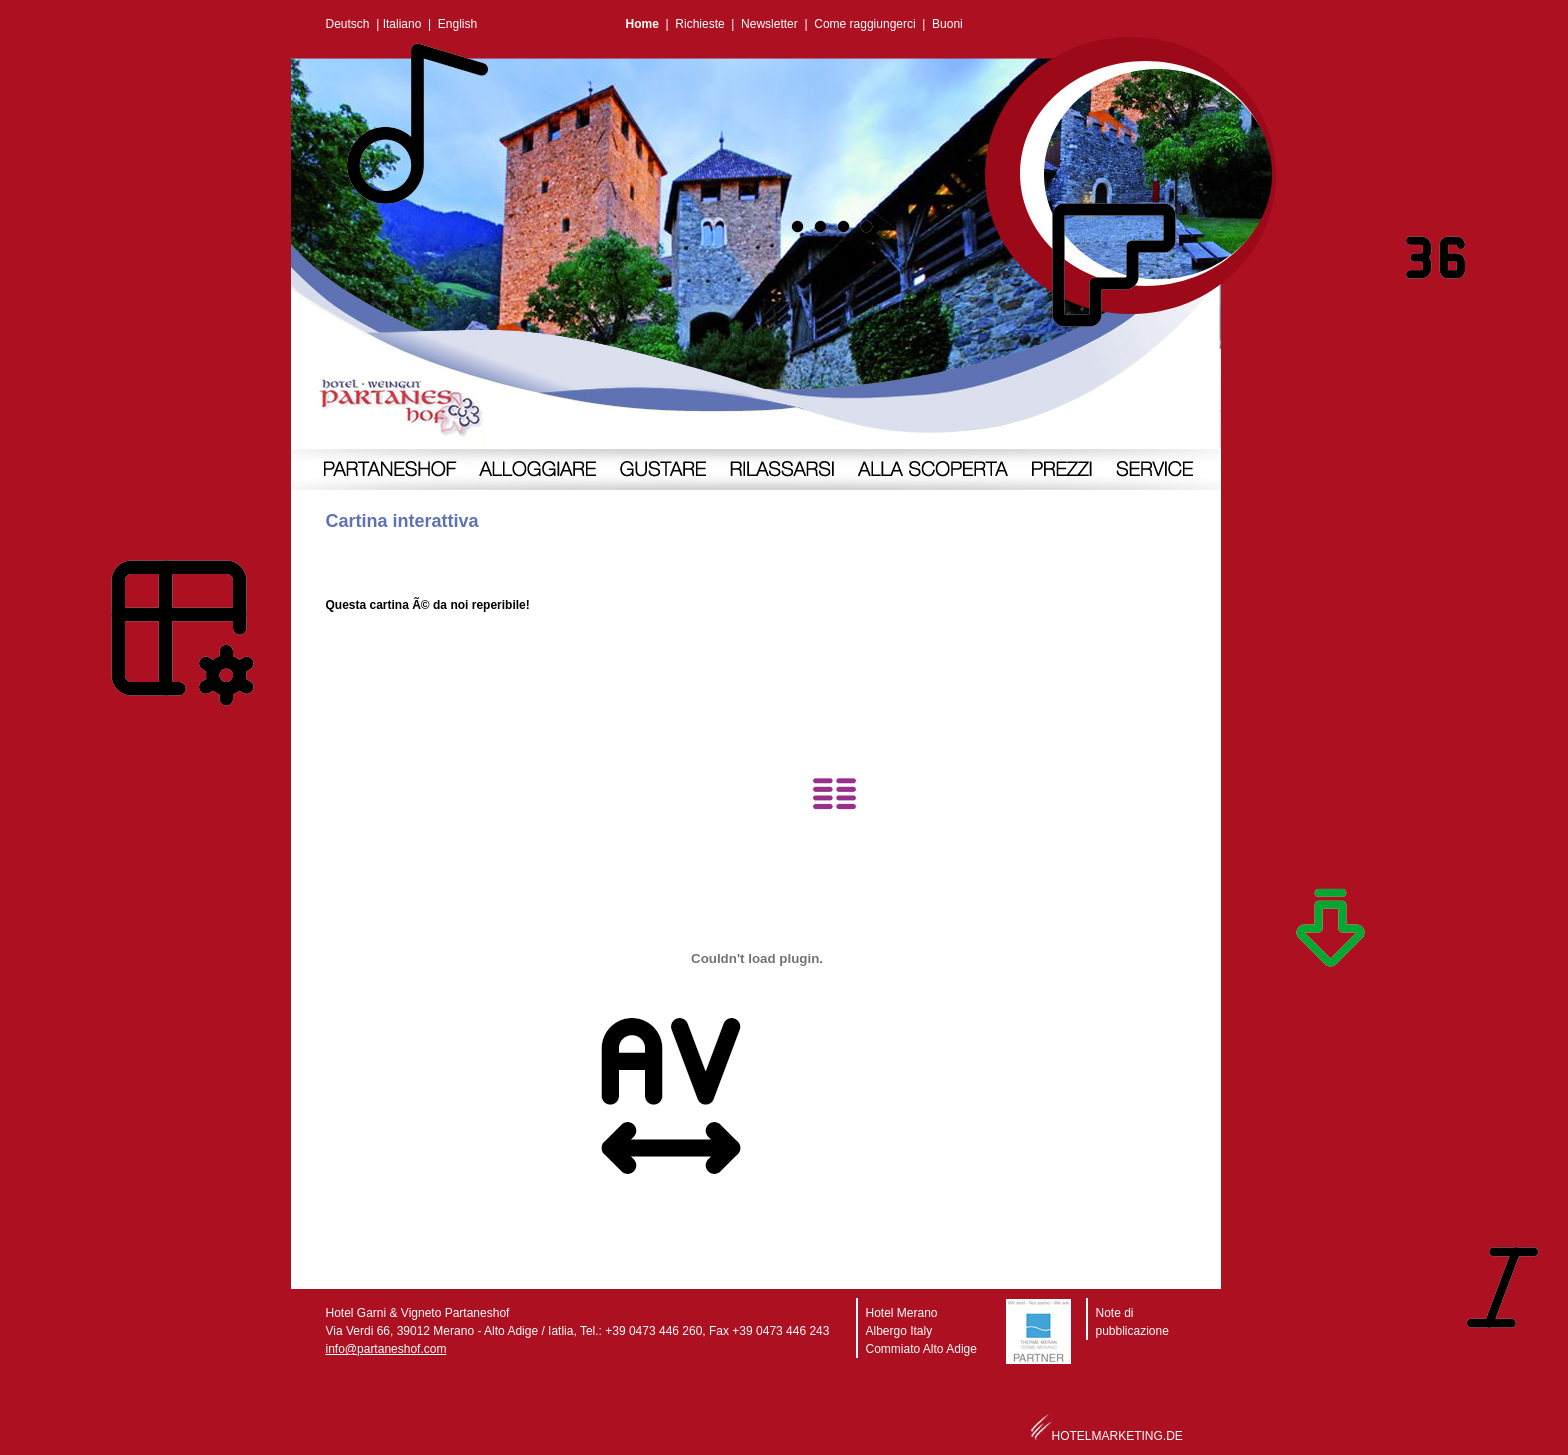  Describe the element at coordinates (832, 192) in the screenshot. I see `indicates very weak or minimal signal strength` at that location.